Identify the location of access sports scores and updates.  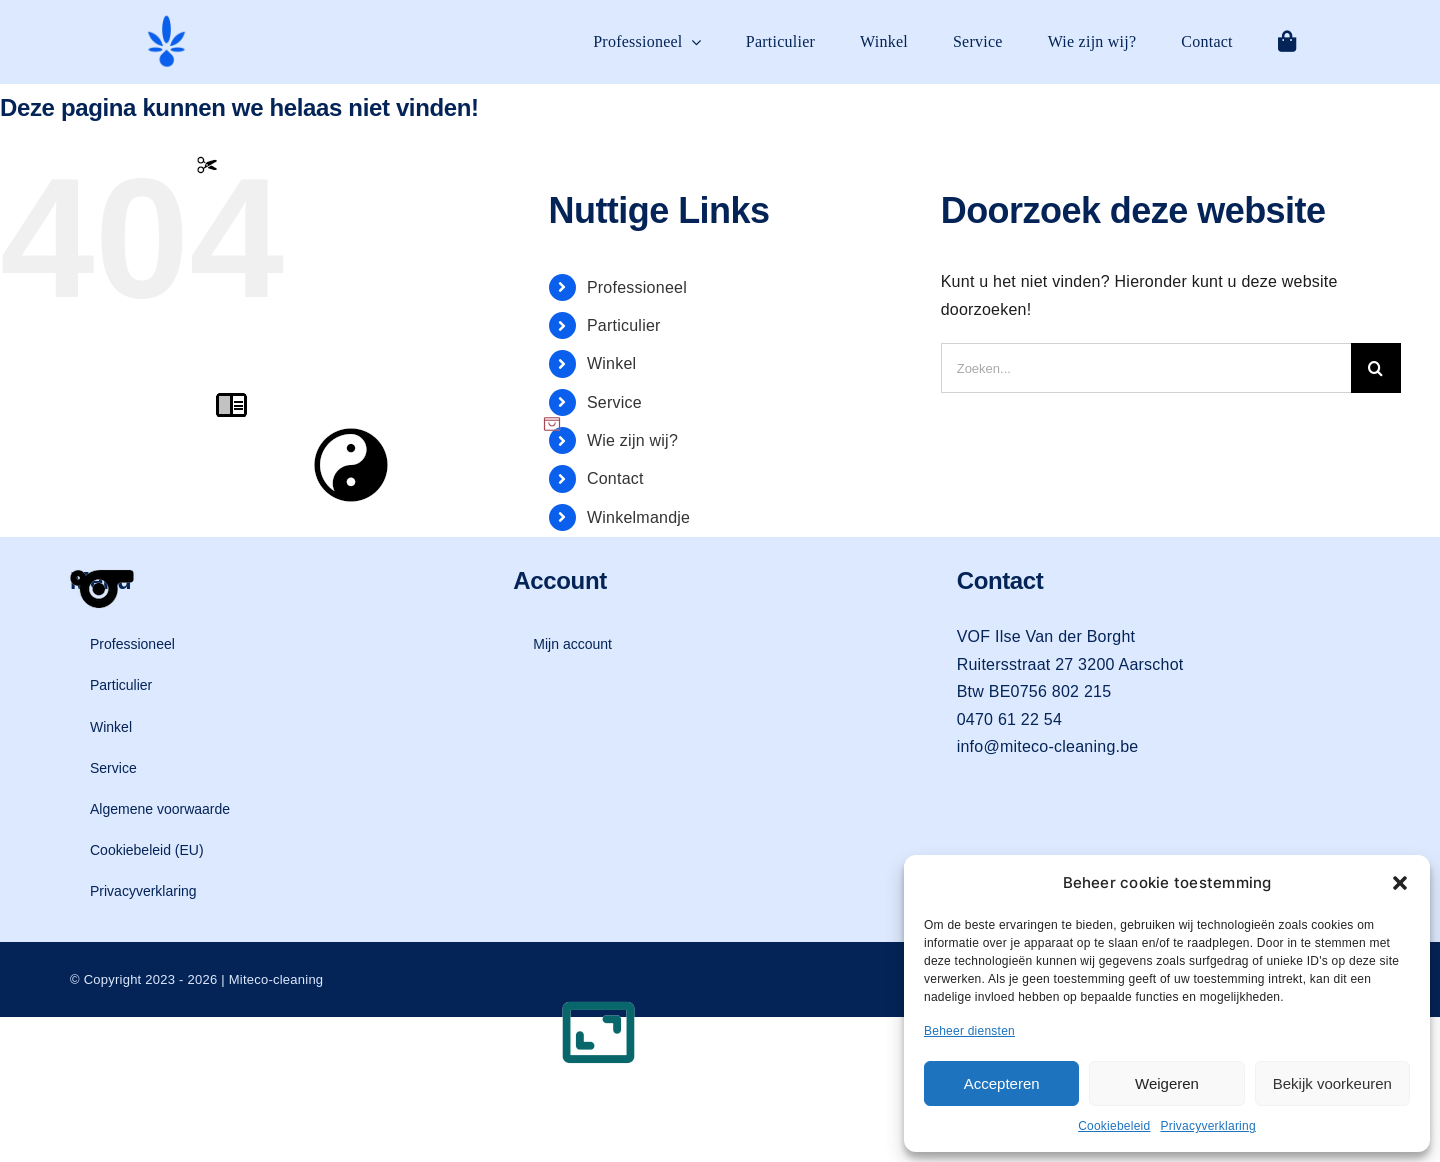
(102, 589).